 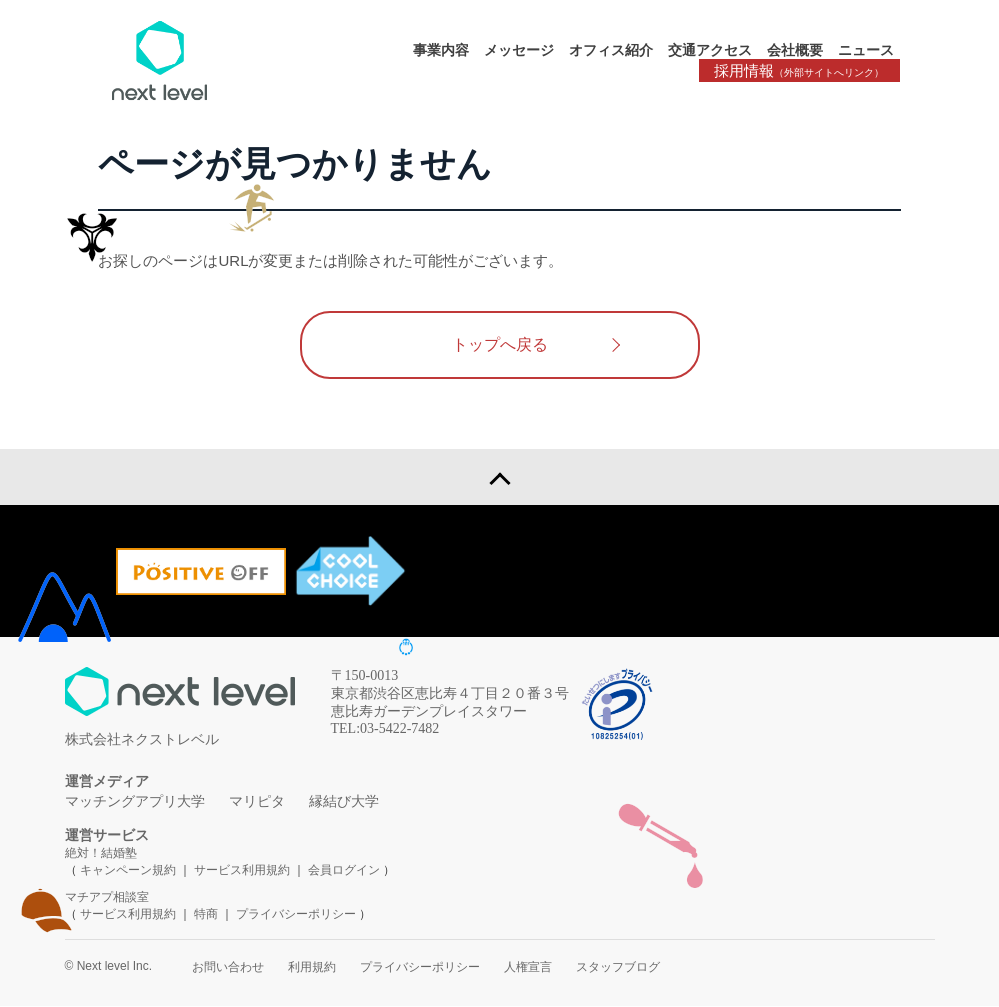 I want to click on access skateboarding games or activities, so click(x=252, y=207).